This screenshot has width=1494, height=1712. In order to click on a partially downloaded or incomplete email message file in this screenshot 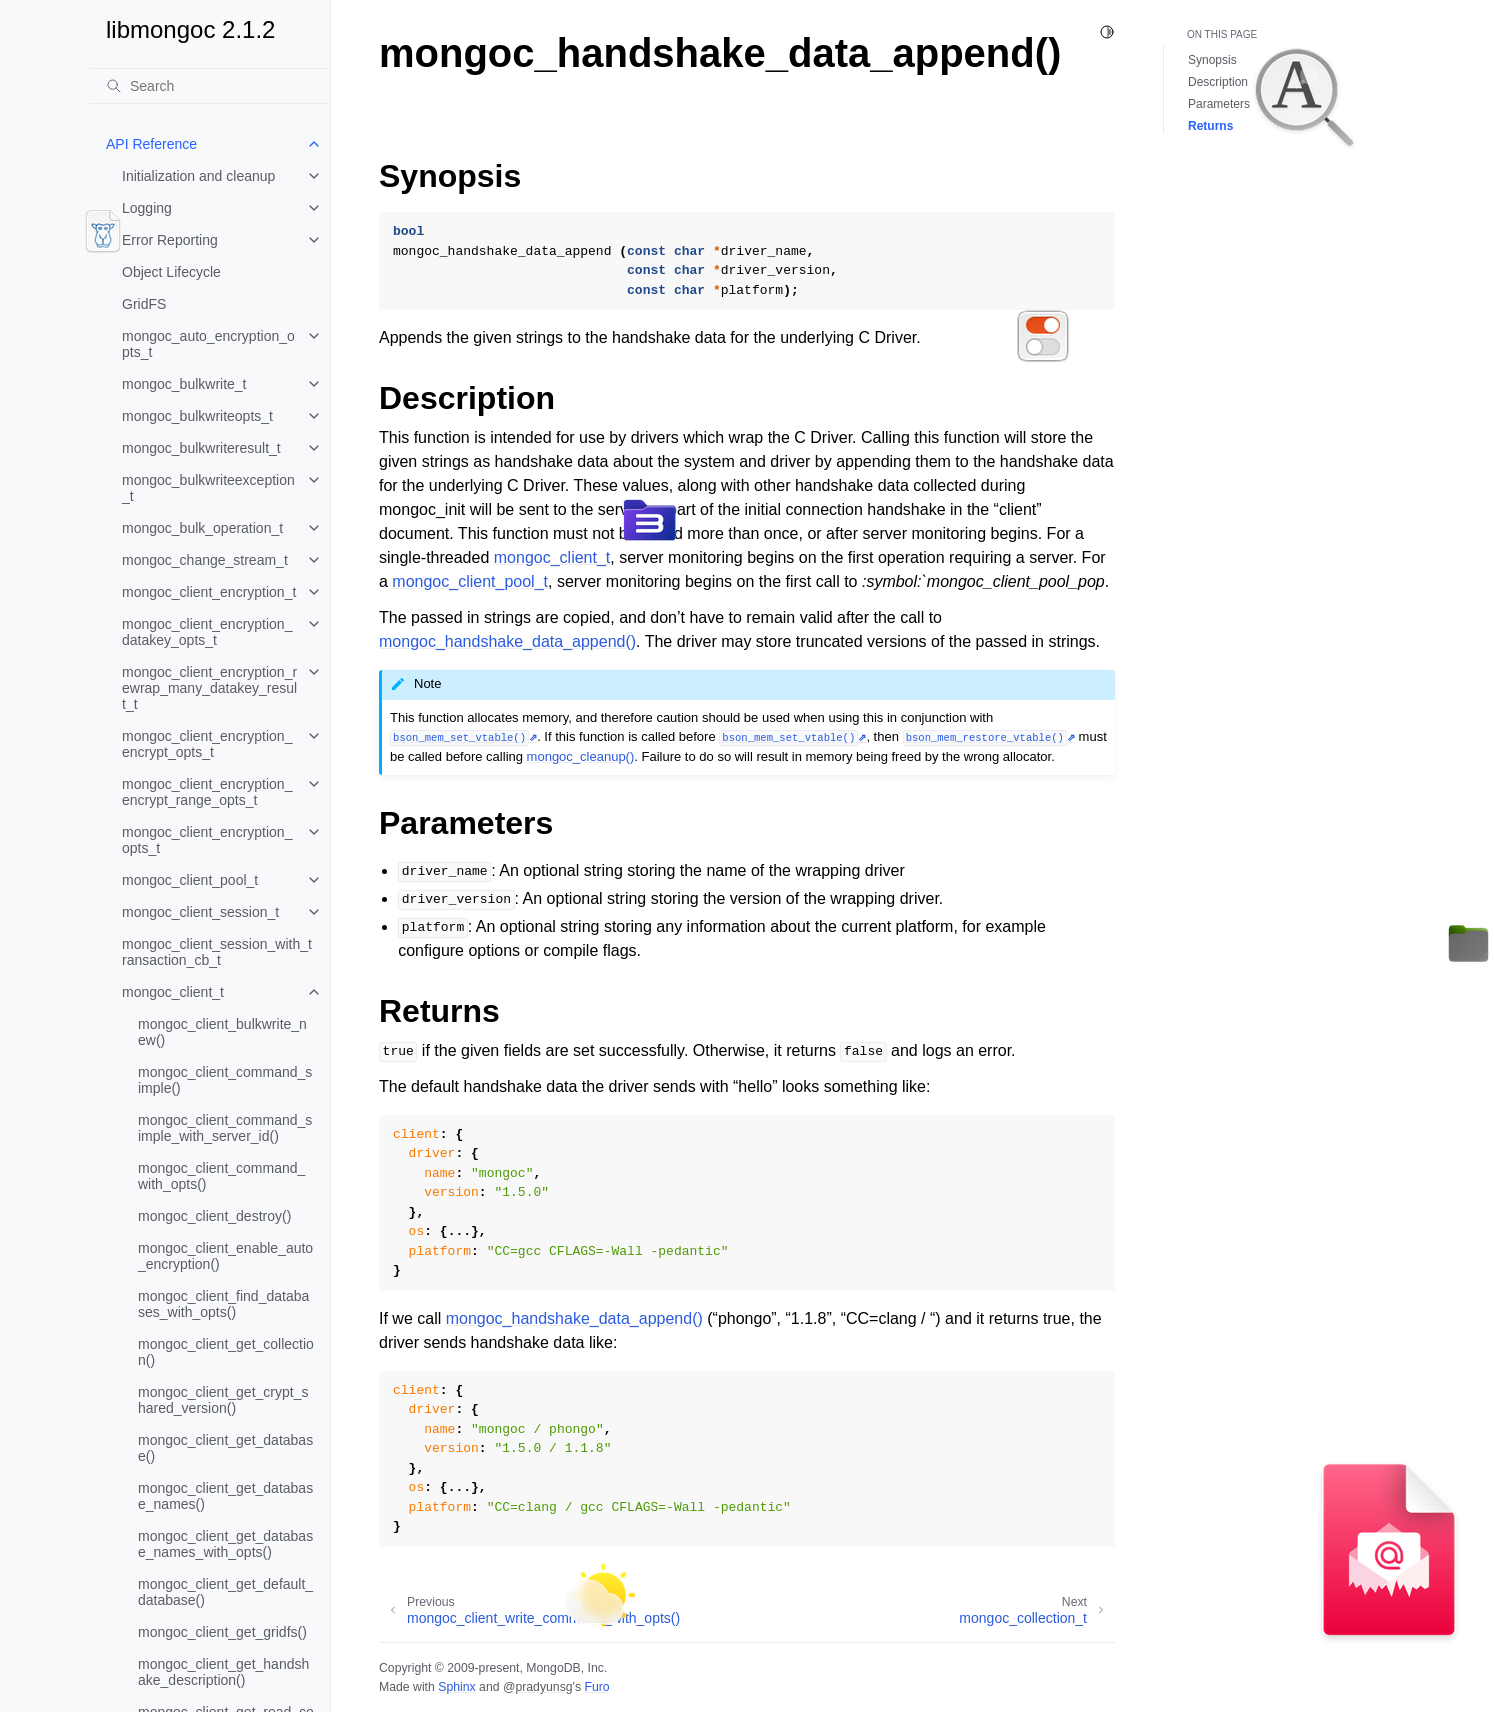, I will do `click(1389, 1553)`.